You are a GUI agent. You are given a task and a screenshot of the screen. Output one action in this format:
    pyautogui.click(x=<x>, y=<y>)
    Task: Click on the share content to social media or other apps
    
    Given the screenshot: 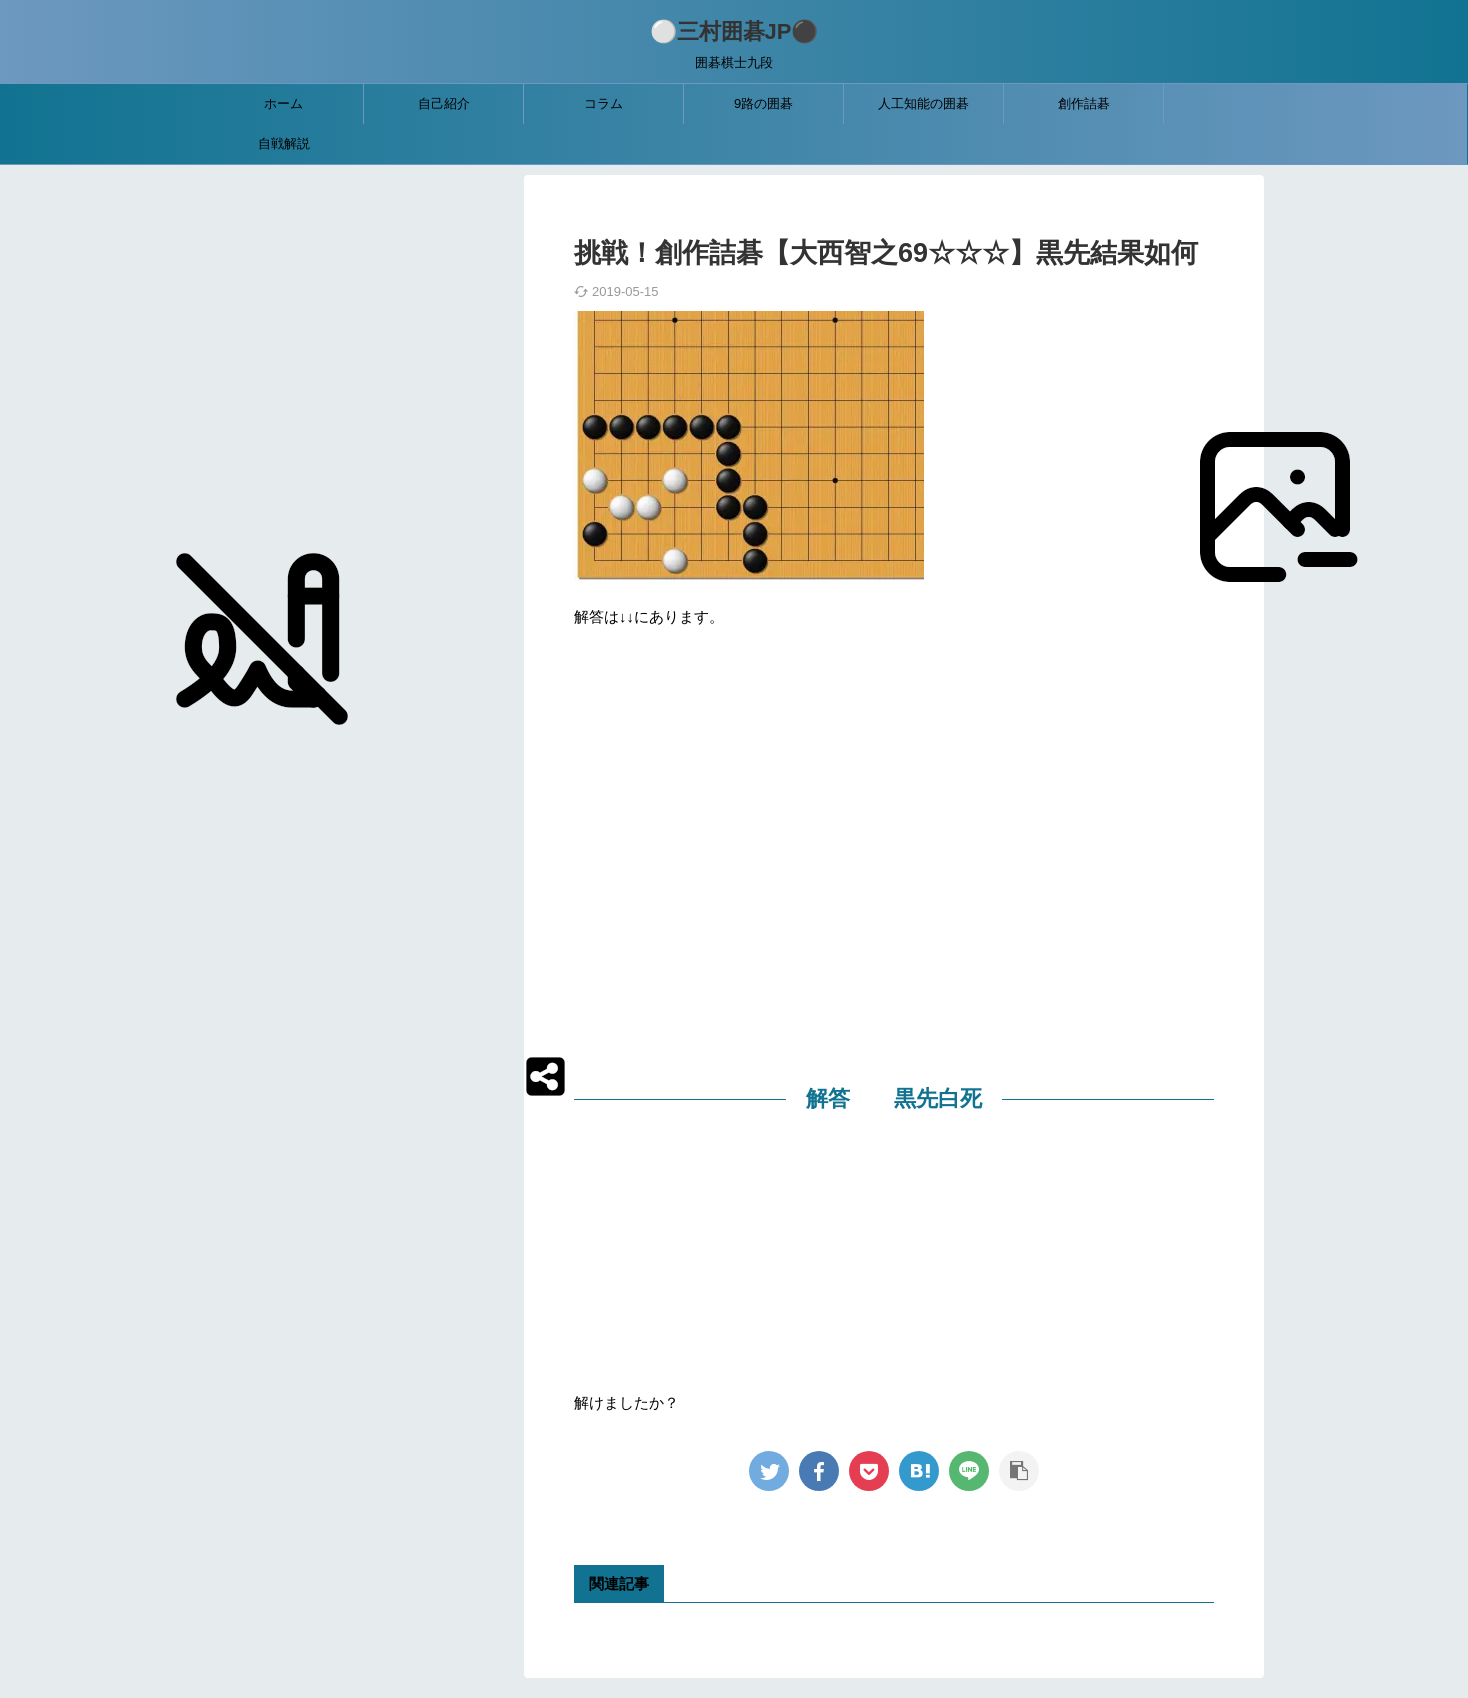 What is the action you would take?
    pyautogui.click(x=545, y=1076)
    